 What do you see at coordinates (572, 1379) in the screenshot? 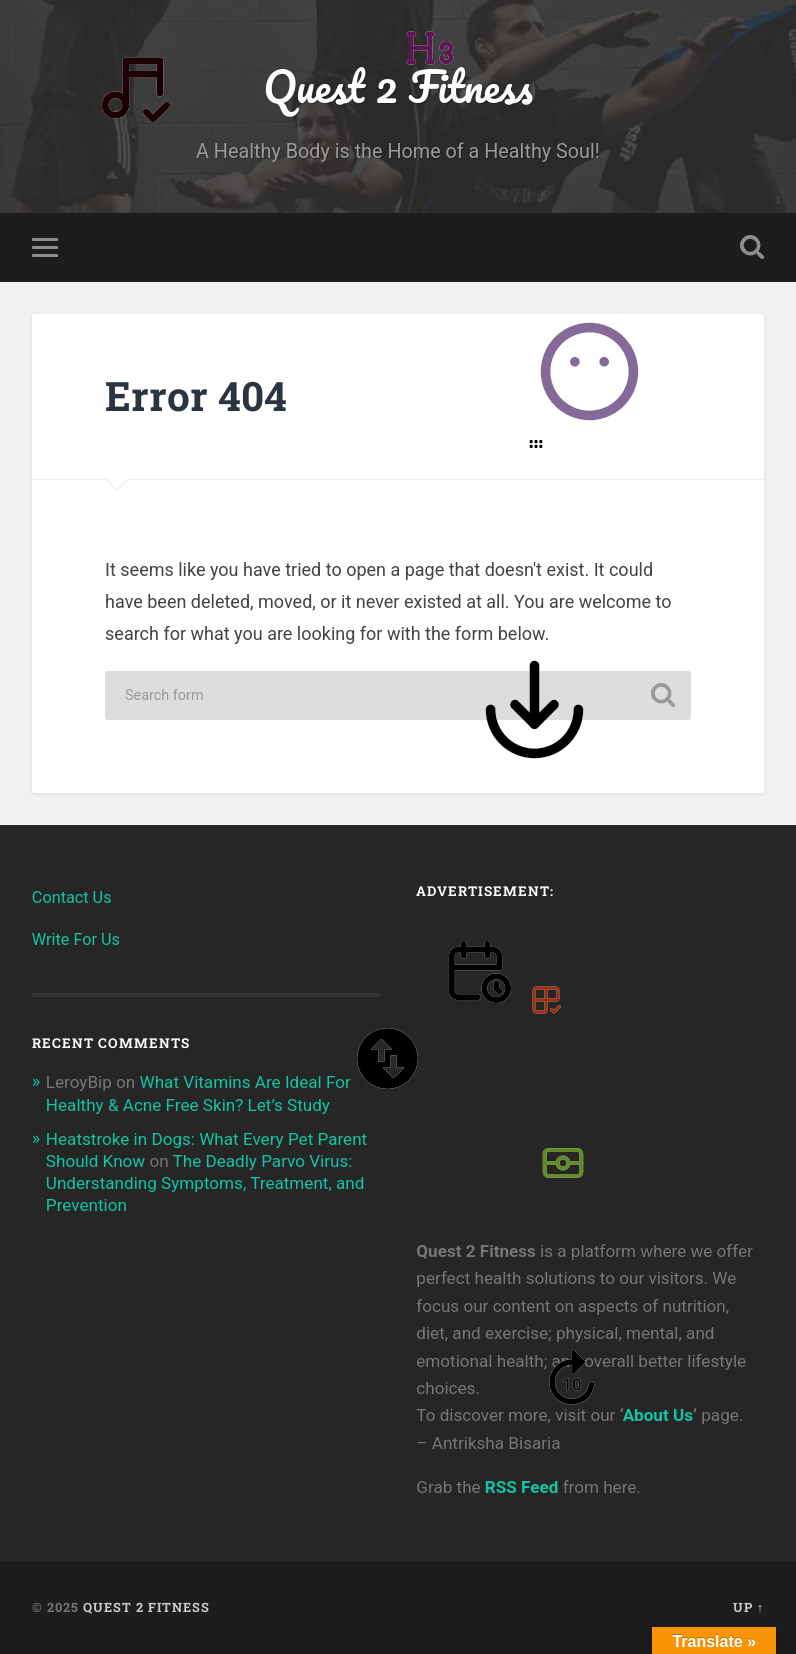
I see `skip forward 10 seconds in media playback` at bounding box center [572, 1379].